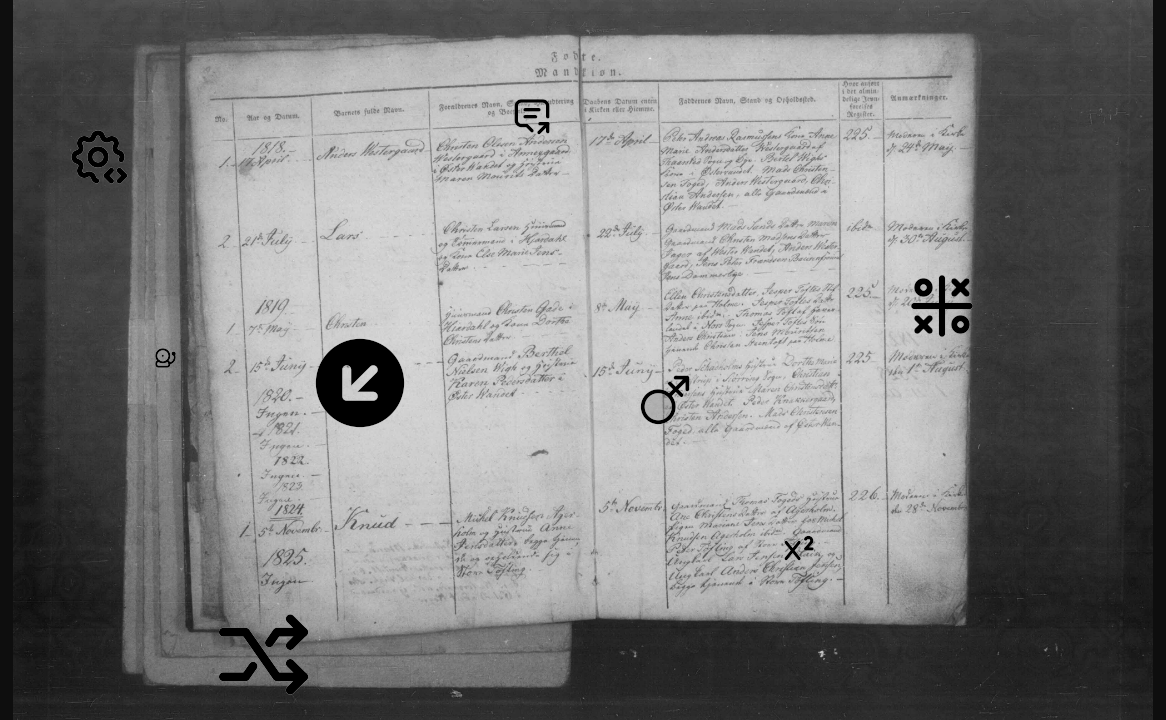  I want to click on access developer or code settings, so click(98, 157).